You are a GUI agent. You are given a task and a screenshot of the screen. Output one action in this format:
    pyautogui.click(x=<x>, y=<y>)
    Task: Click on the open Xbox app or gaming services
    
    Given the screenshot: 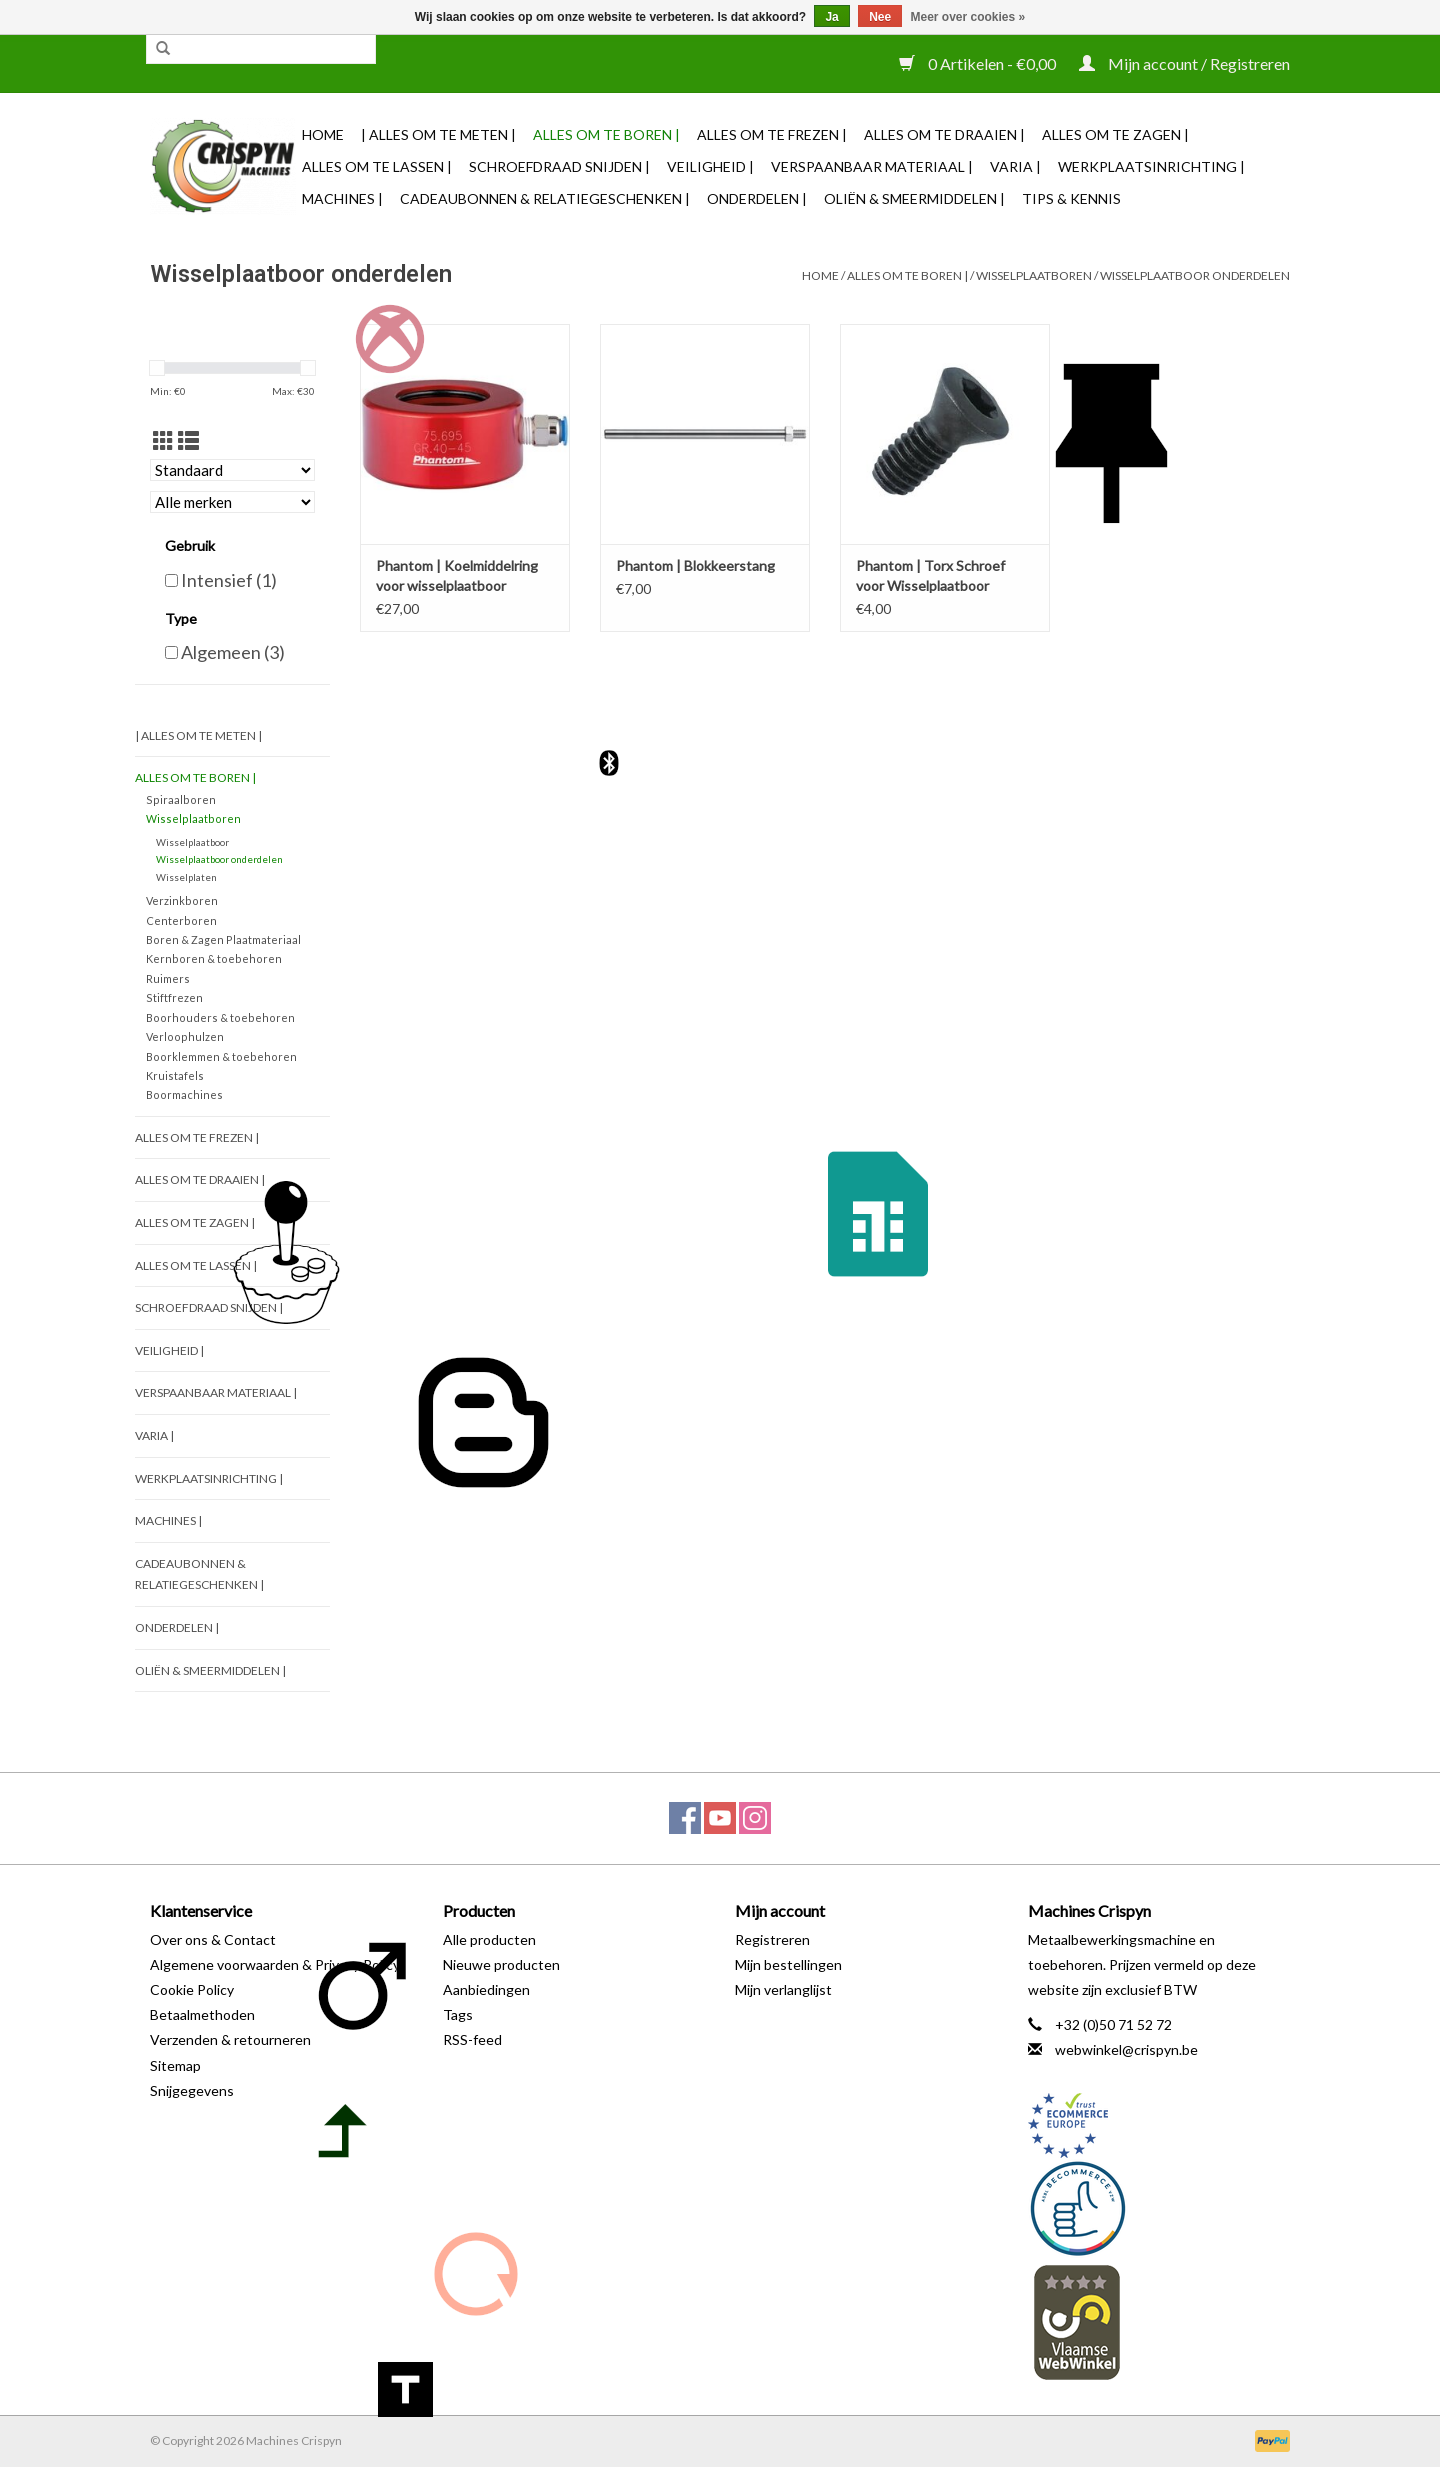 What is the action you would take?
    pyautogui.click(x=390, y=339)
    